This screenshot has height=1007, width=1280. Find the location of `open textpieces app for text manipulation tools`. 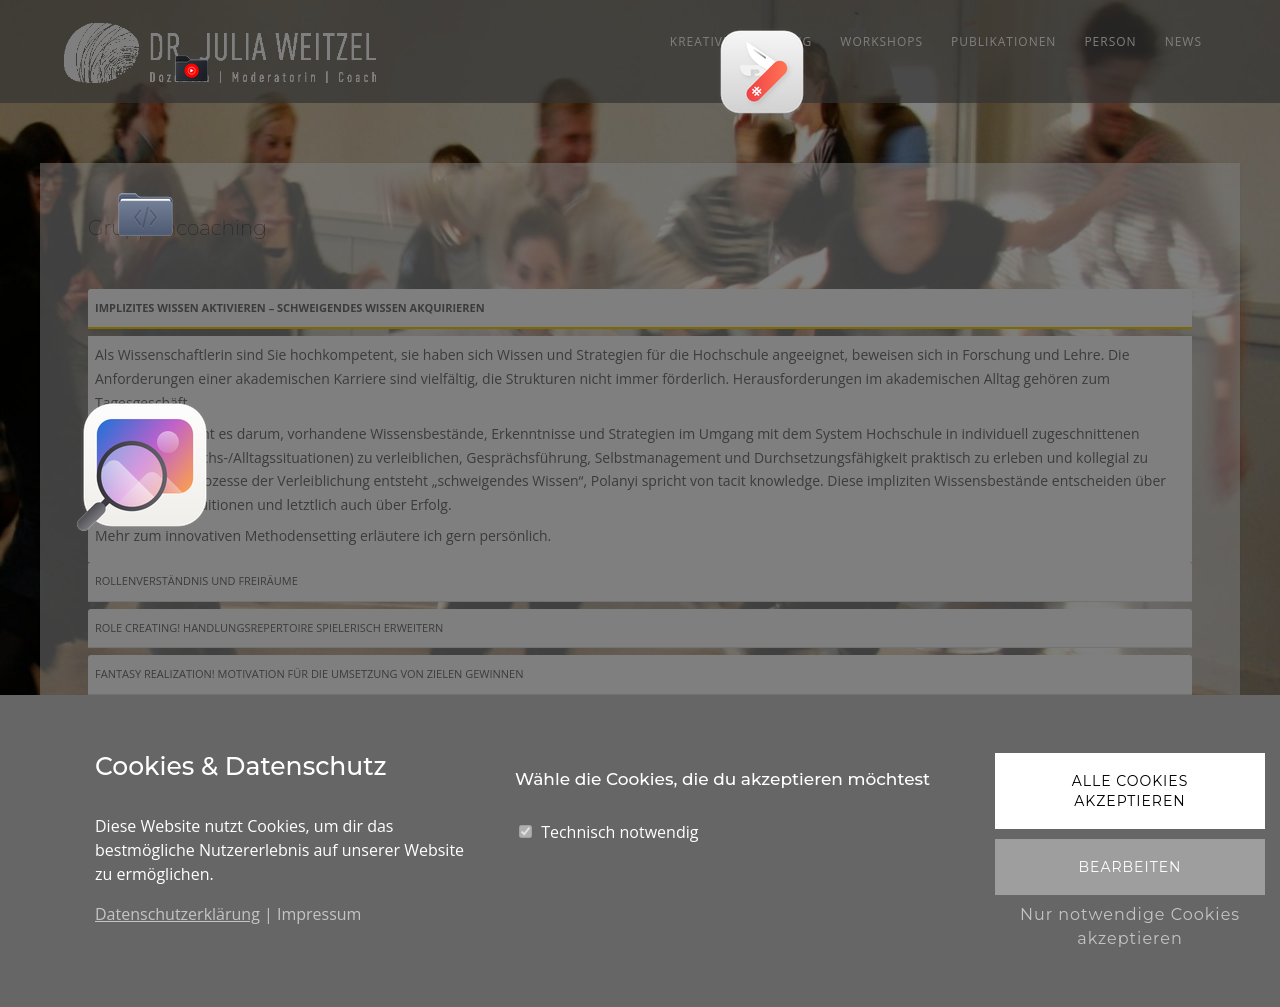

open textpieces app for text manipulation tools is located at coordinates (762, 72).